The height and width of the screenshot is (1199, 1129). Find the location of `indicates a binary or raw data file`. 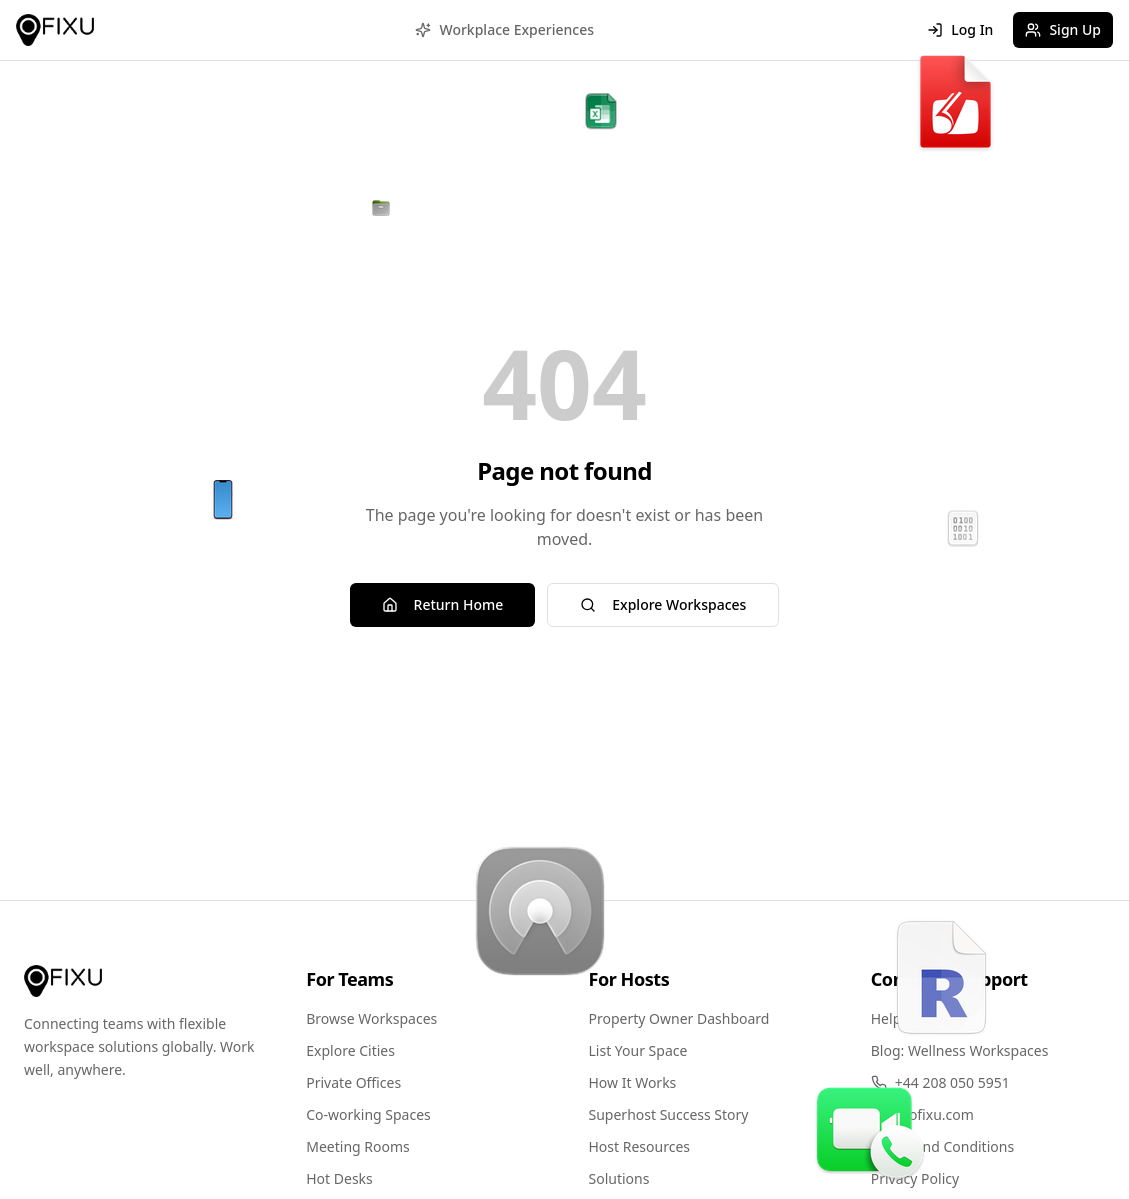

indicates a binary or raw data file is located at coordinates (963, 528).